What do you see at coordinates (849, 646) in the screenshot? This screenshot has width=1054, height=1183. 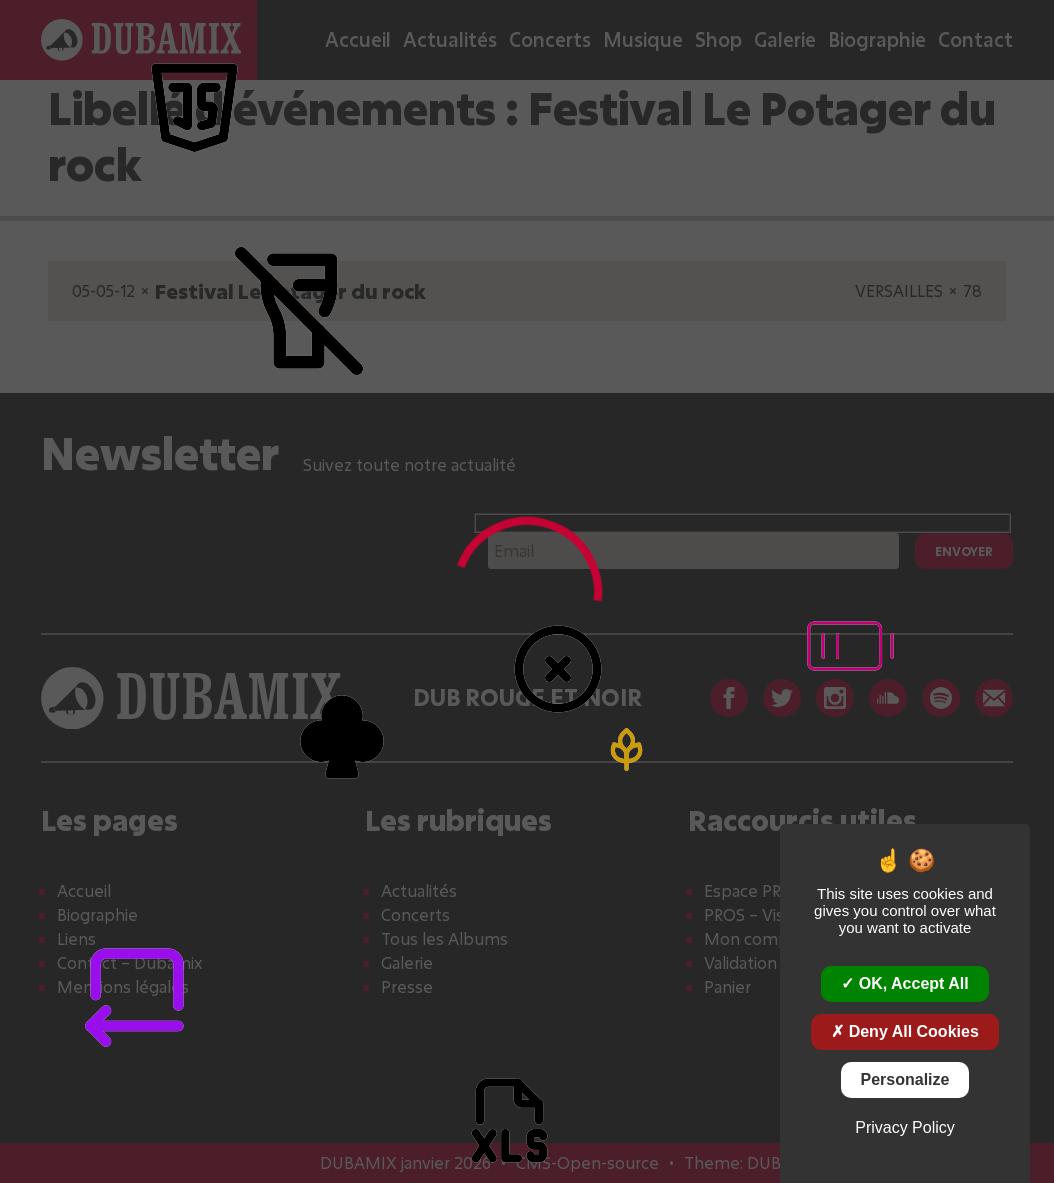 I see `indicates medium battery level` at bounding box center [849, 646].